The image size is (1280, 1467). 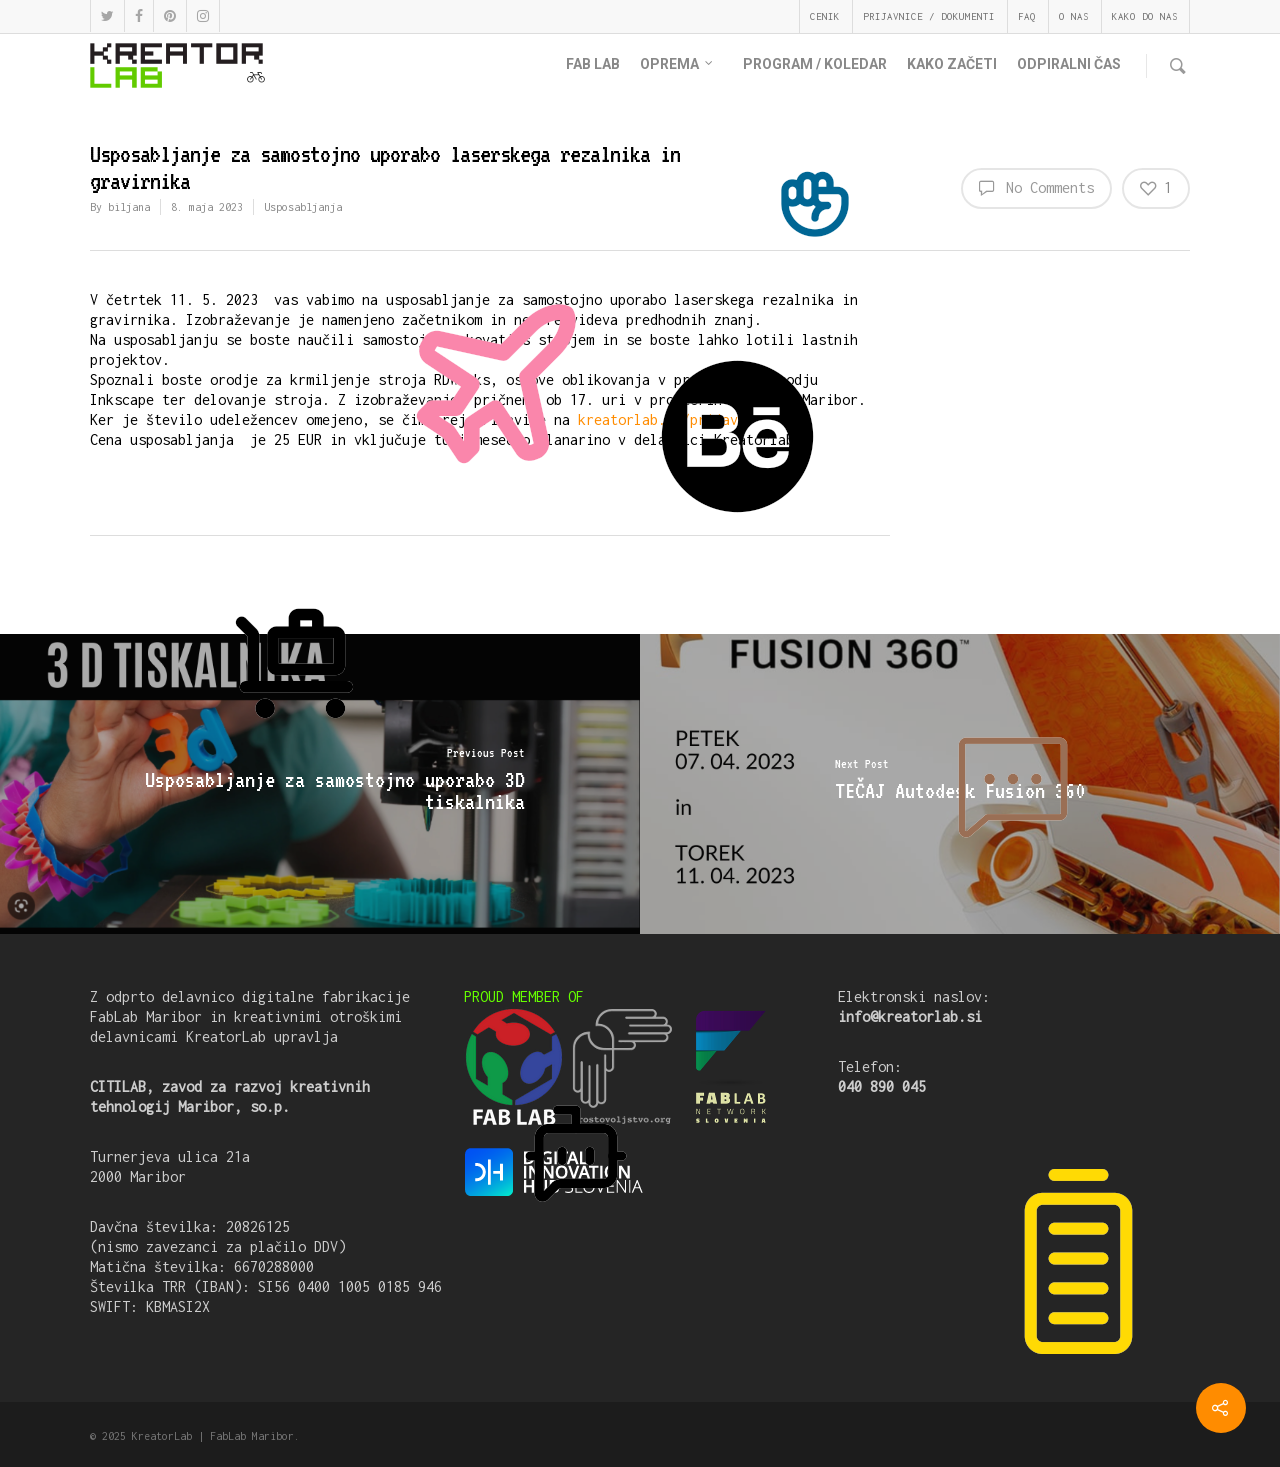 What do you see at coordinates (256, 77) in the screenshot?
I see `access bike rental or cycling options` at bounding box center [256, 77].